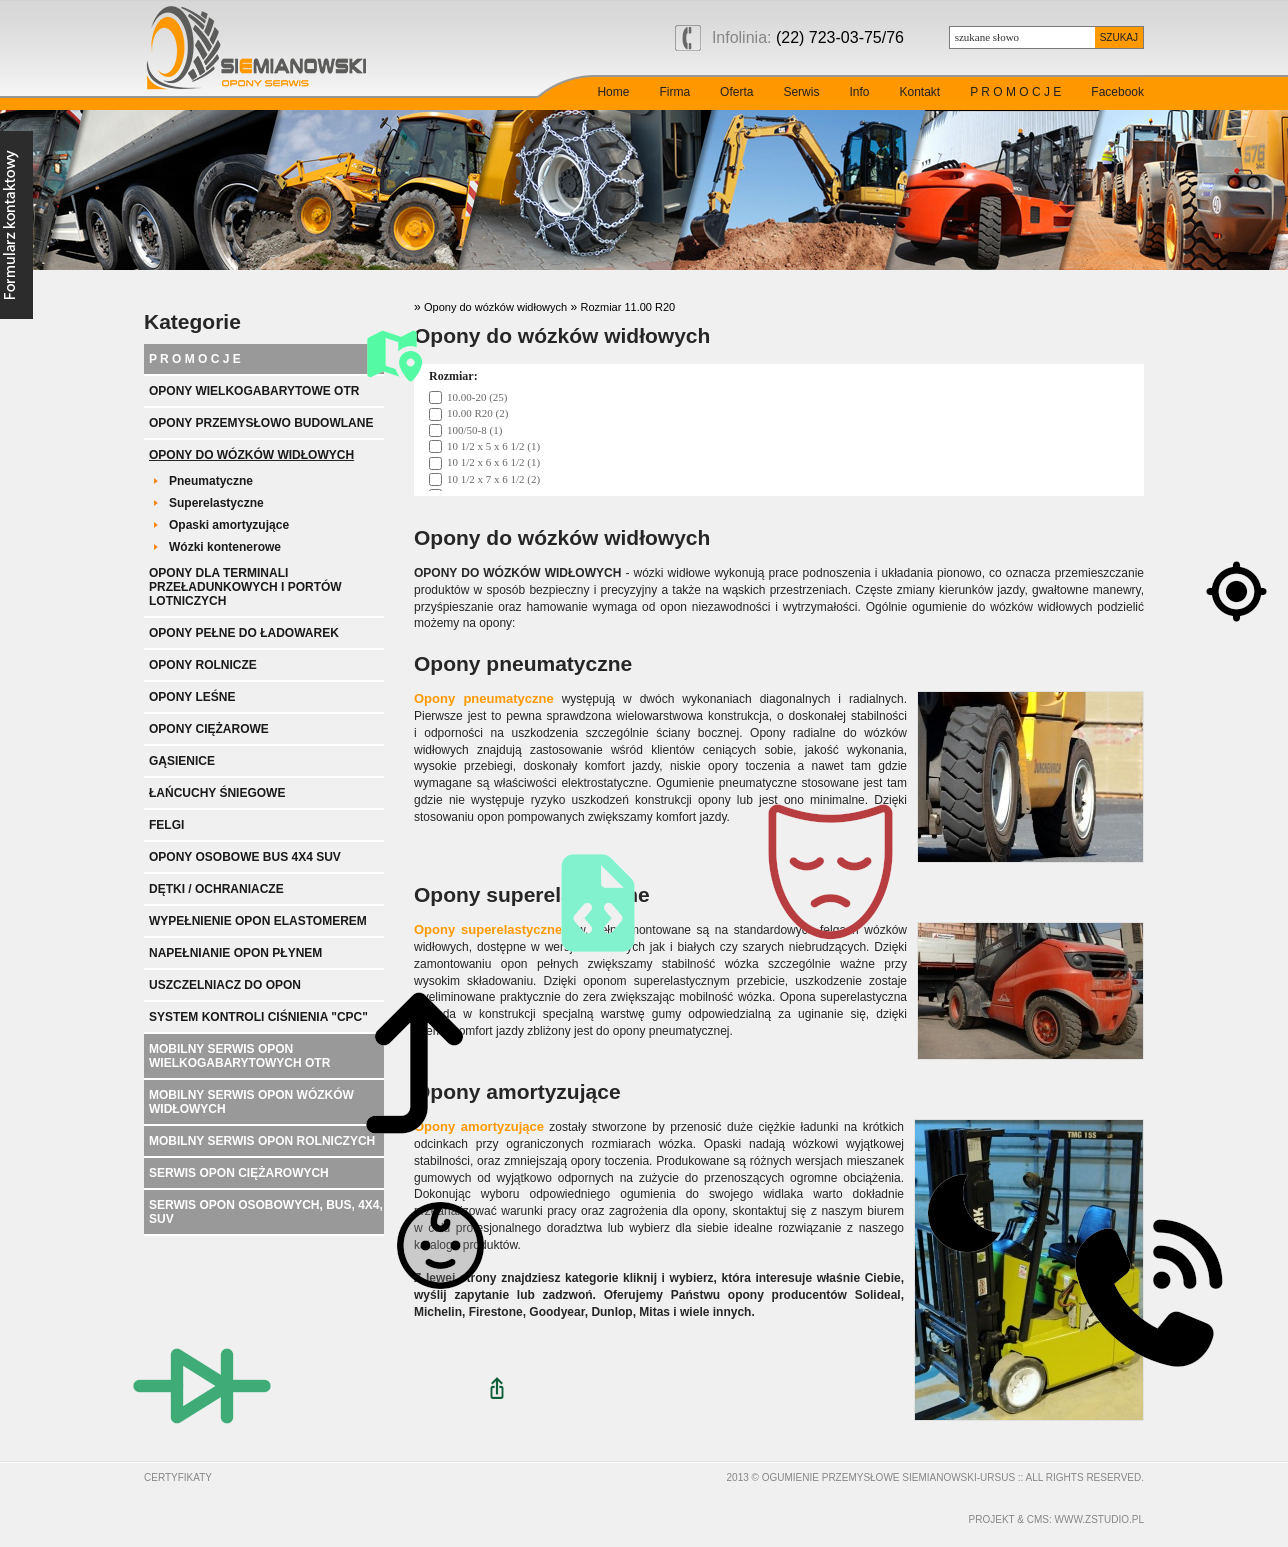 This screenshot has height=1547, width=1288. Describe the element at coordinates (202, 1386) in the screenshot. I see `represents a diode component in a circuit diagram` at that location.